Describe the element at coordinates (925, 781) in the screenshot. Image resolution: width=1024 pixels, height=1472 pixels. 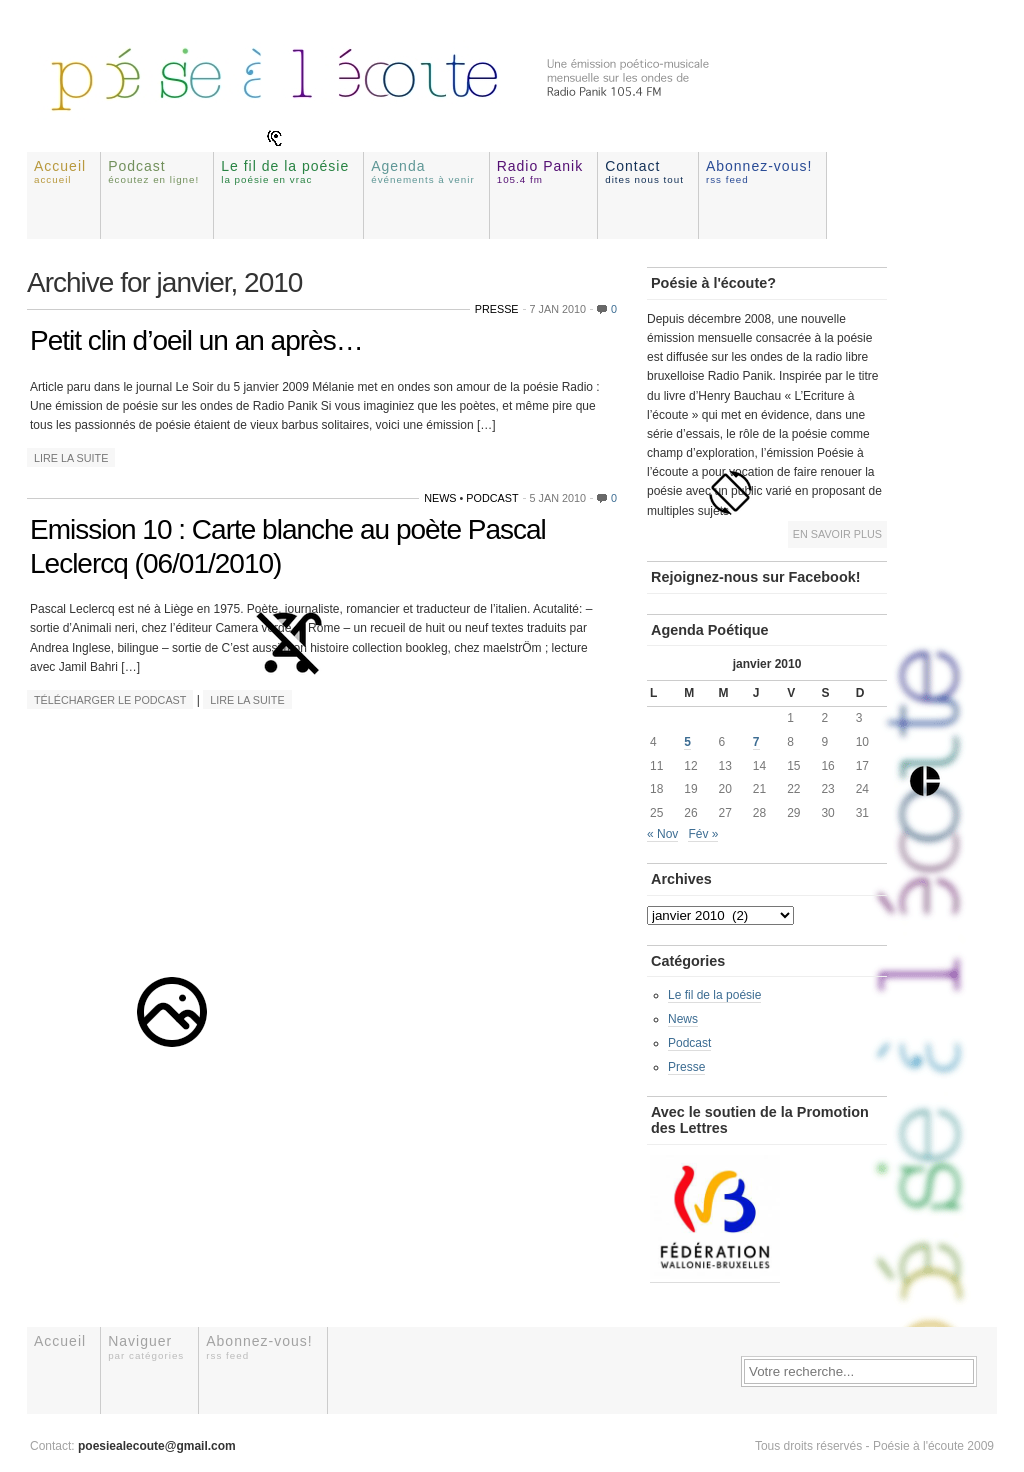
I see `view data breakdown or statistics` at that location.